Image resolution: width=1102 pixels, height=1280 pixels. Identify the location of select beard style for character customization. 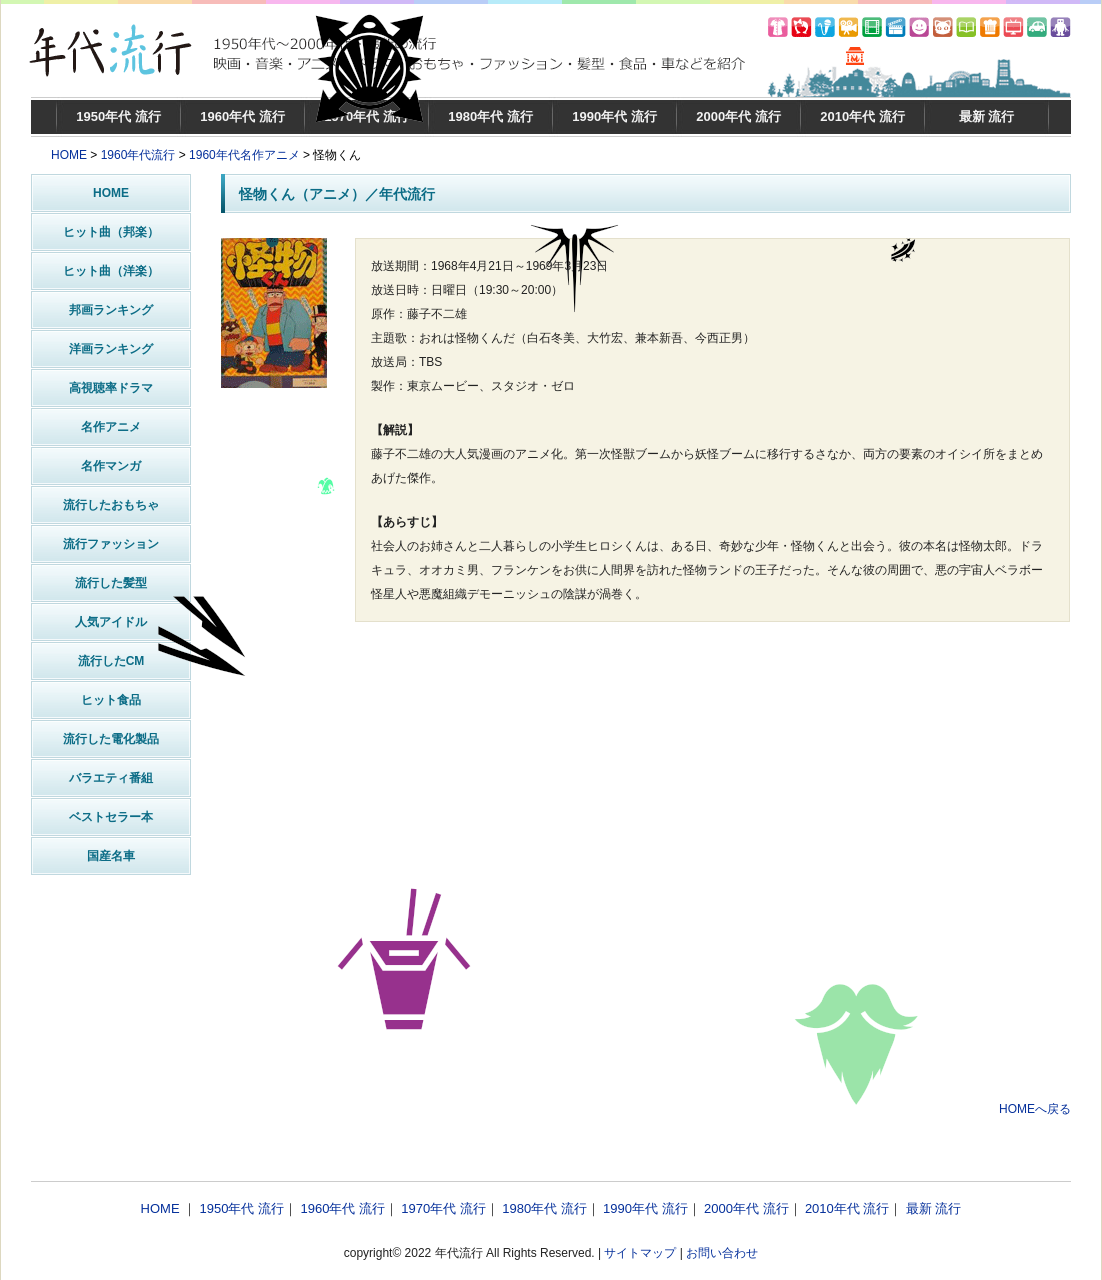
(856, 1042).